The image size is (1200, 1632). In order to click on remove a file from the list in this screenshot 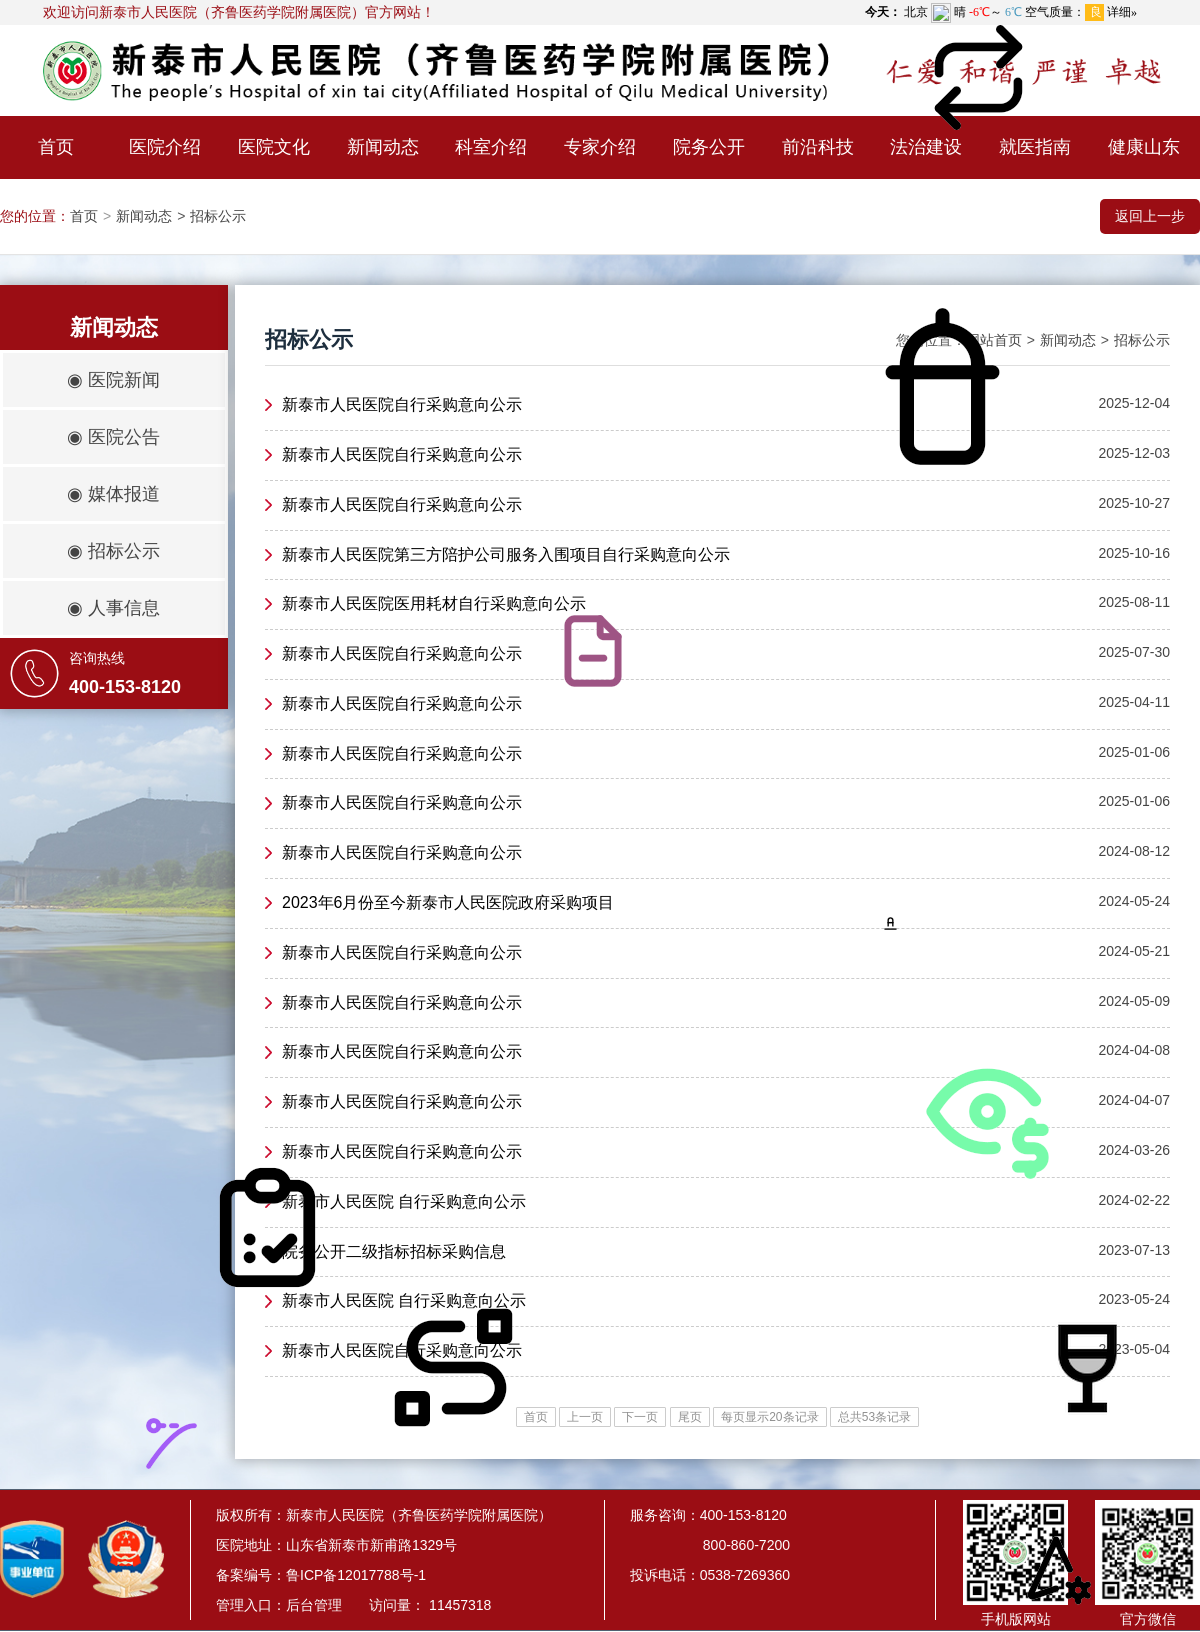, I will do `click(593, 651)`.